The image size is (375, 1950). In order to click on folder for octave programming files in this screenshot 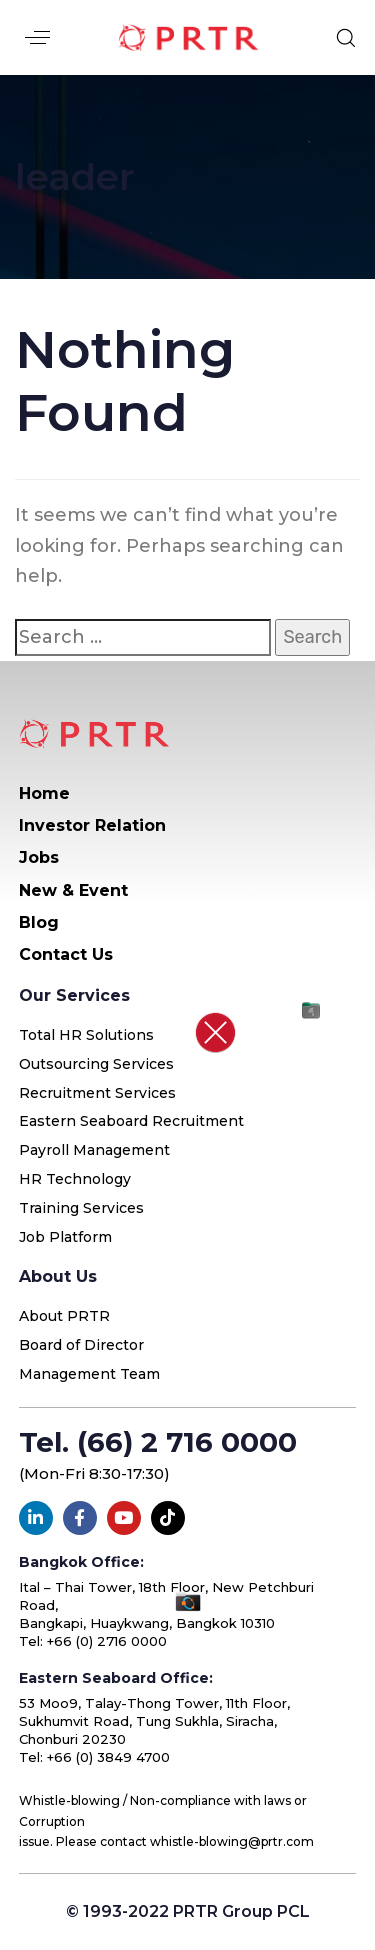, I will do `click(188, 1602)`.